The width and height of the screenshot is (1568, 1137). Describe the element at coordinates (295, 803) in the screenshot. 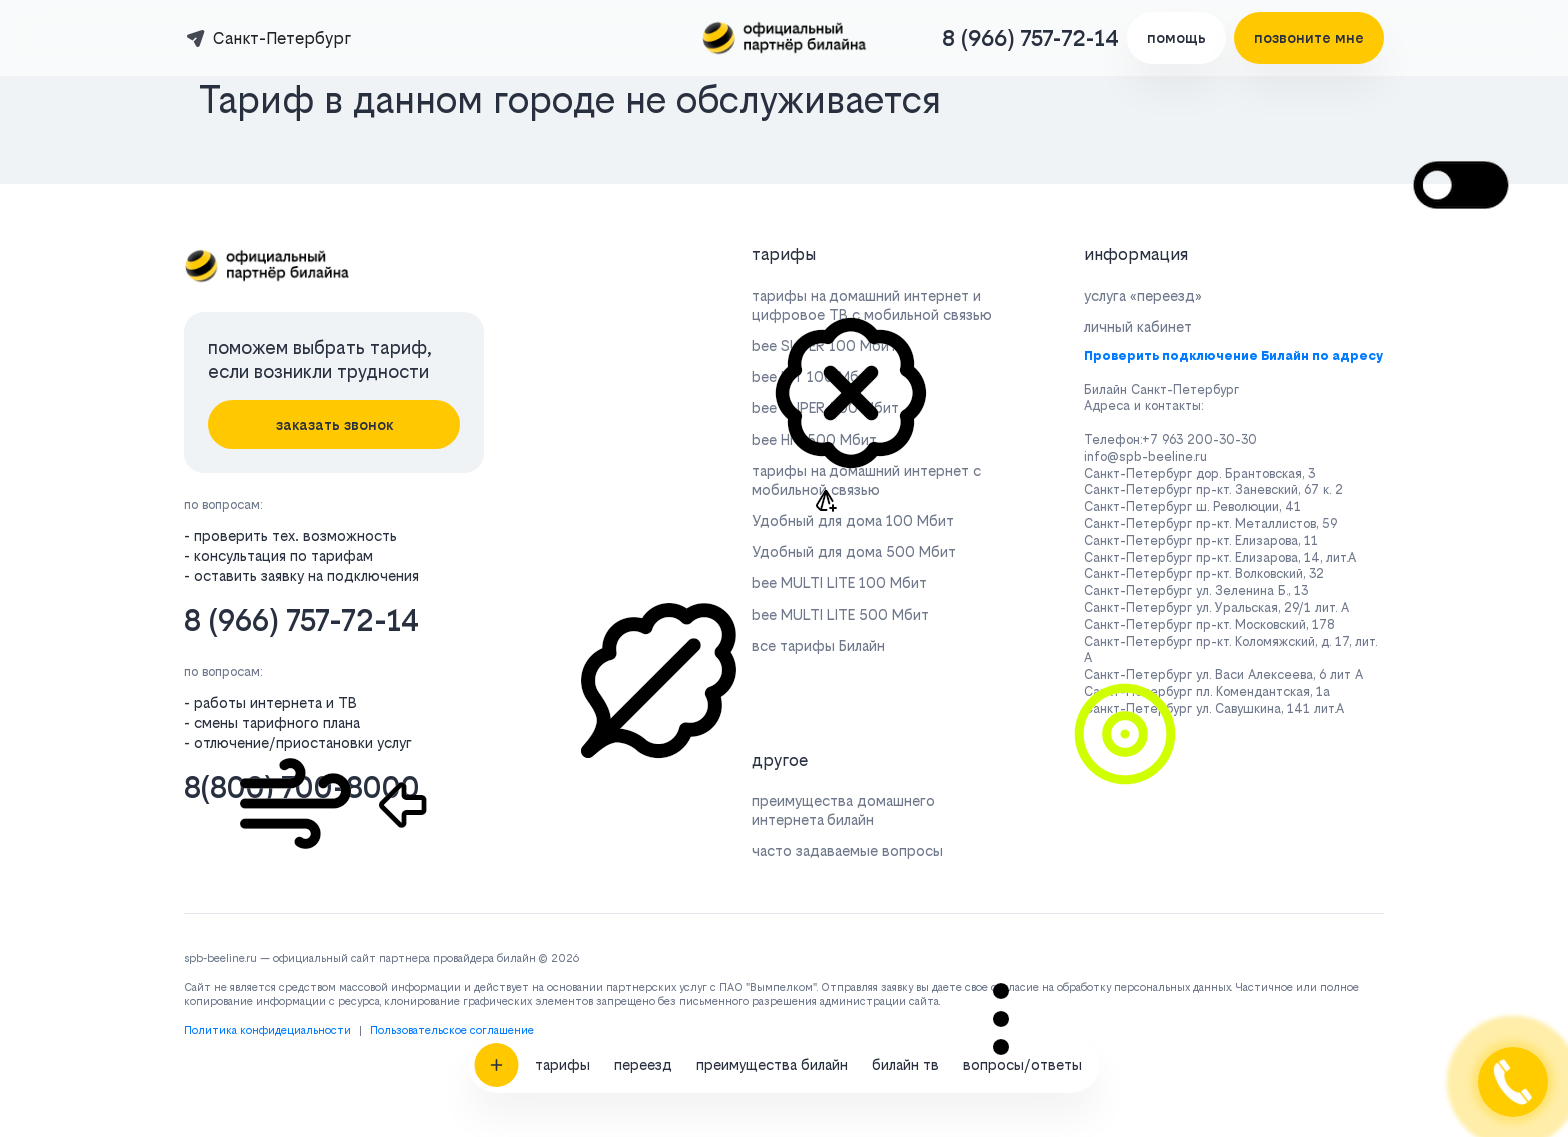

I see `view current wind conditions` at that location.